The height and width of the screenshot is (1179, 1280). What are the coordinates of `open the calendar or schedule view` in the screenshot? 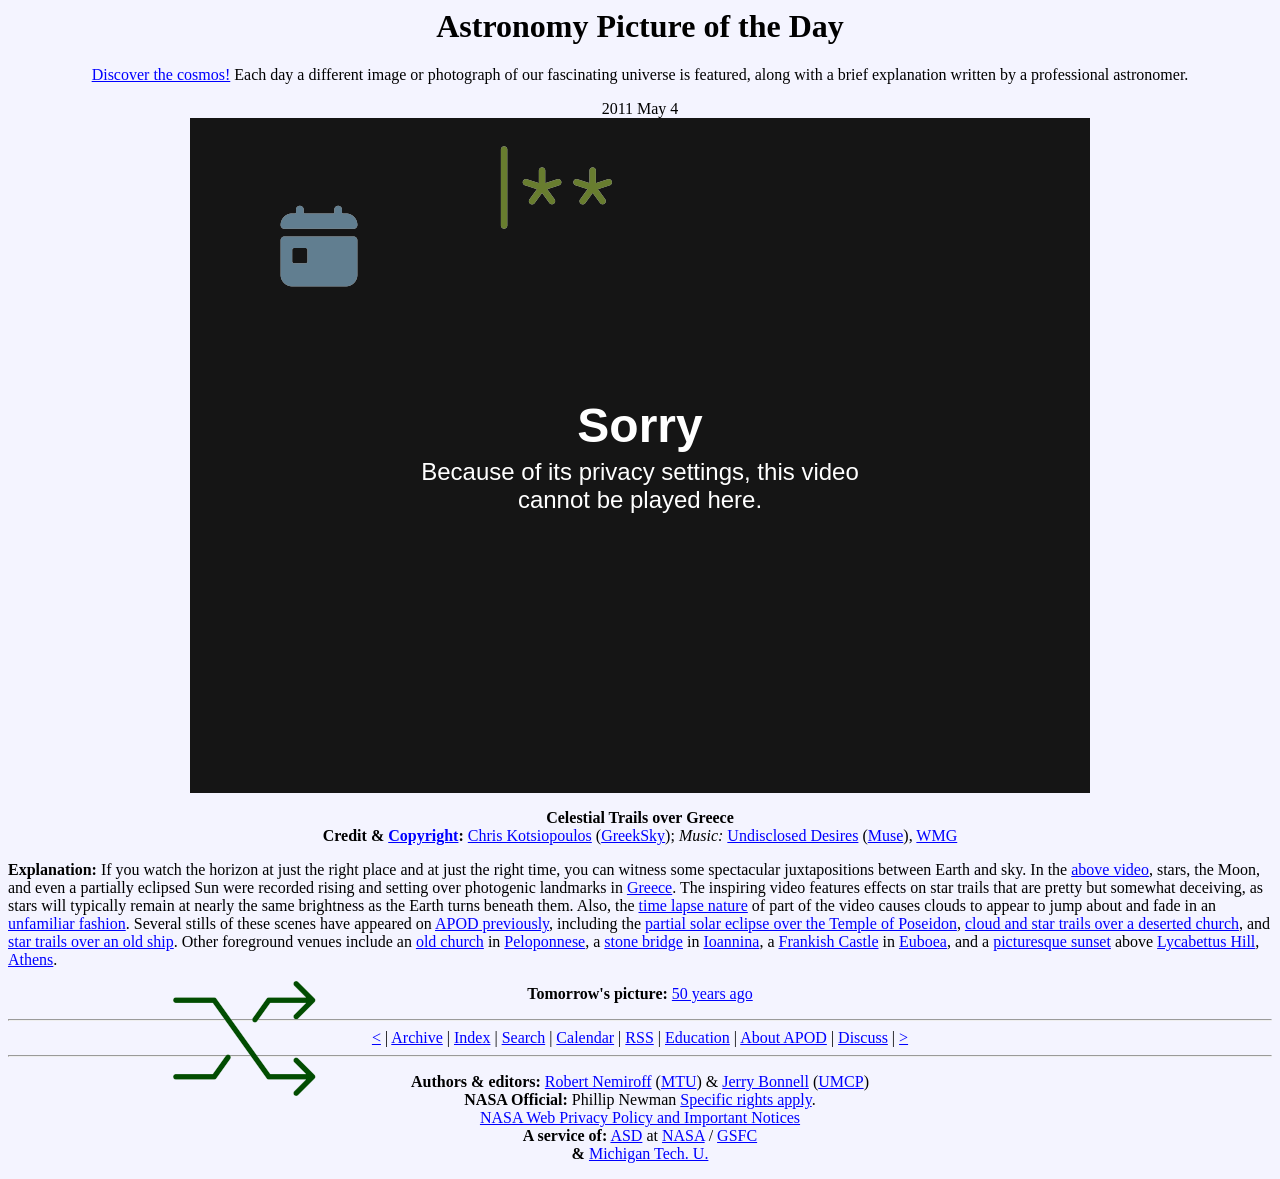 It's located at (319, 248).